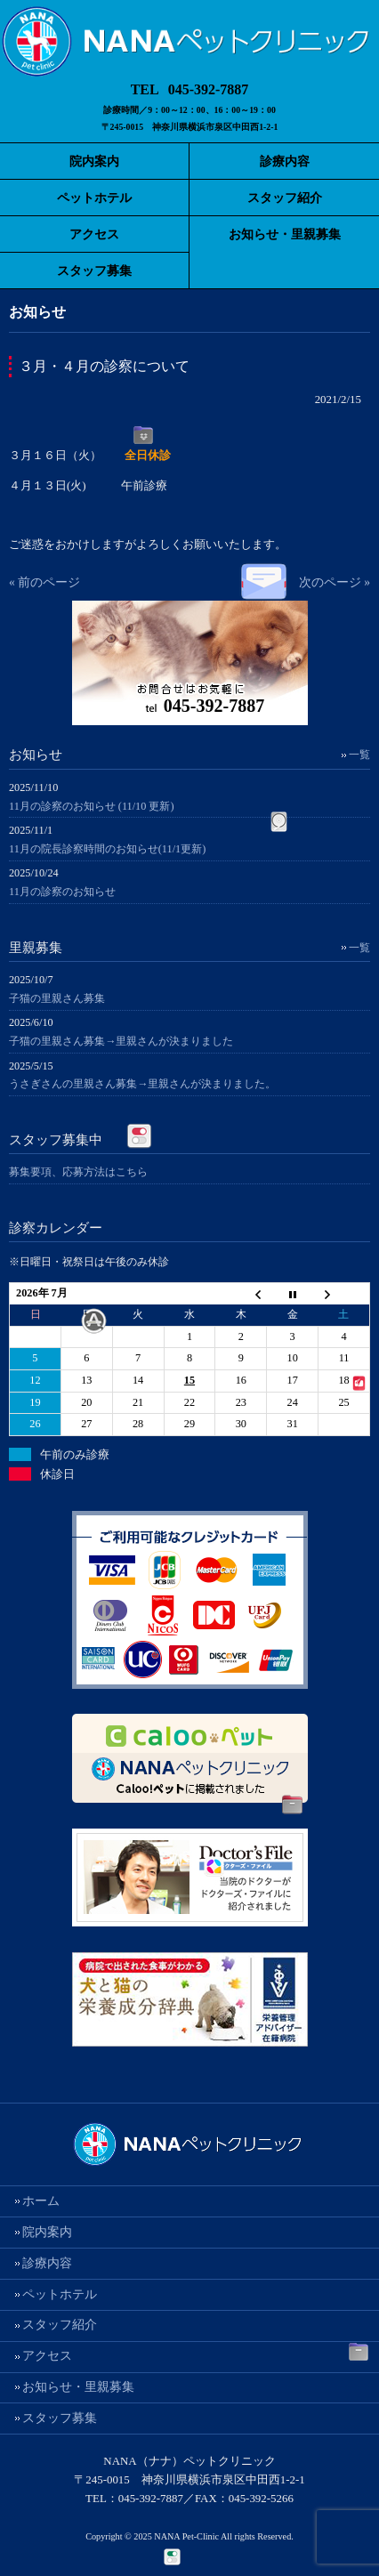  Describe the element at coordinates (139, 1135) in the screenshot. I see `open desktop preferences or settings` at that location.